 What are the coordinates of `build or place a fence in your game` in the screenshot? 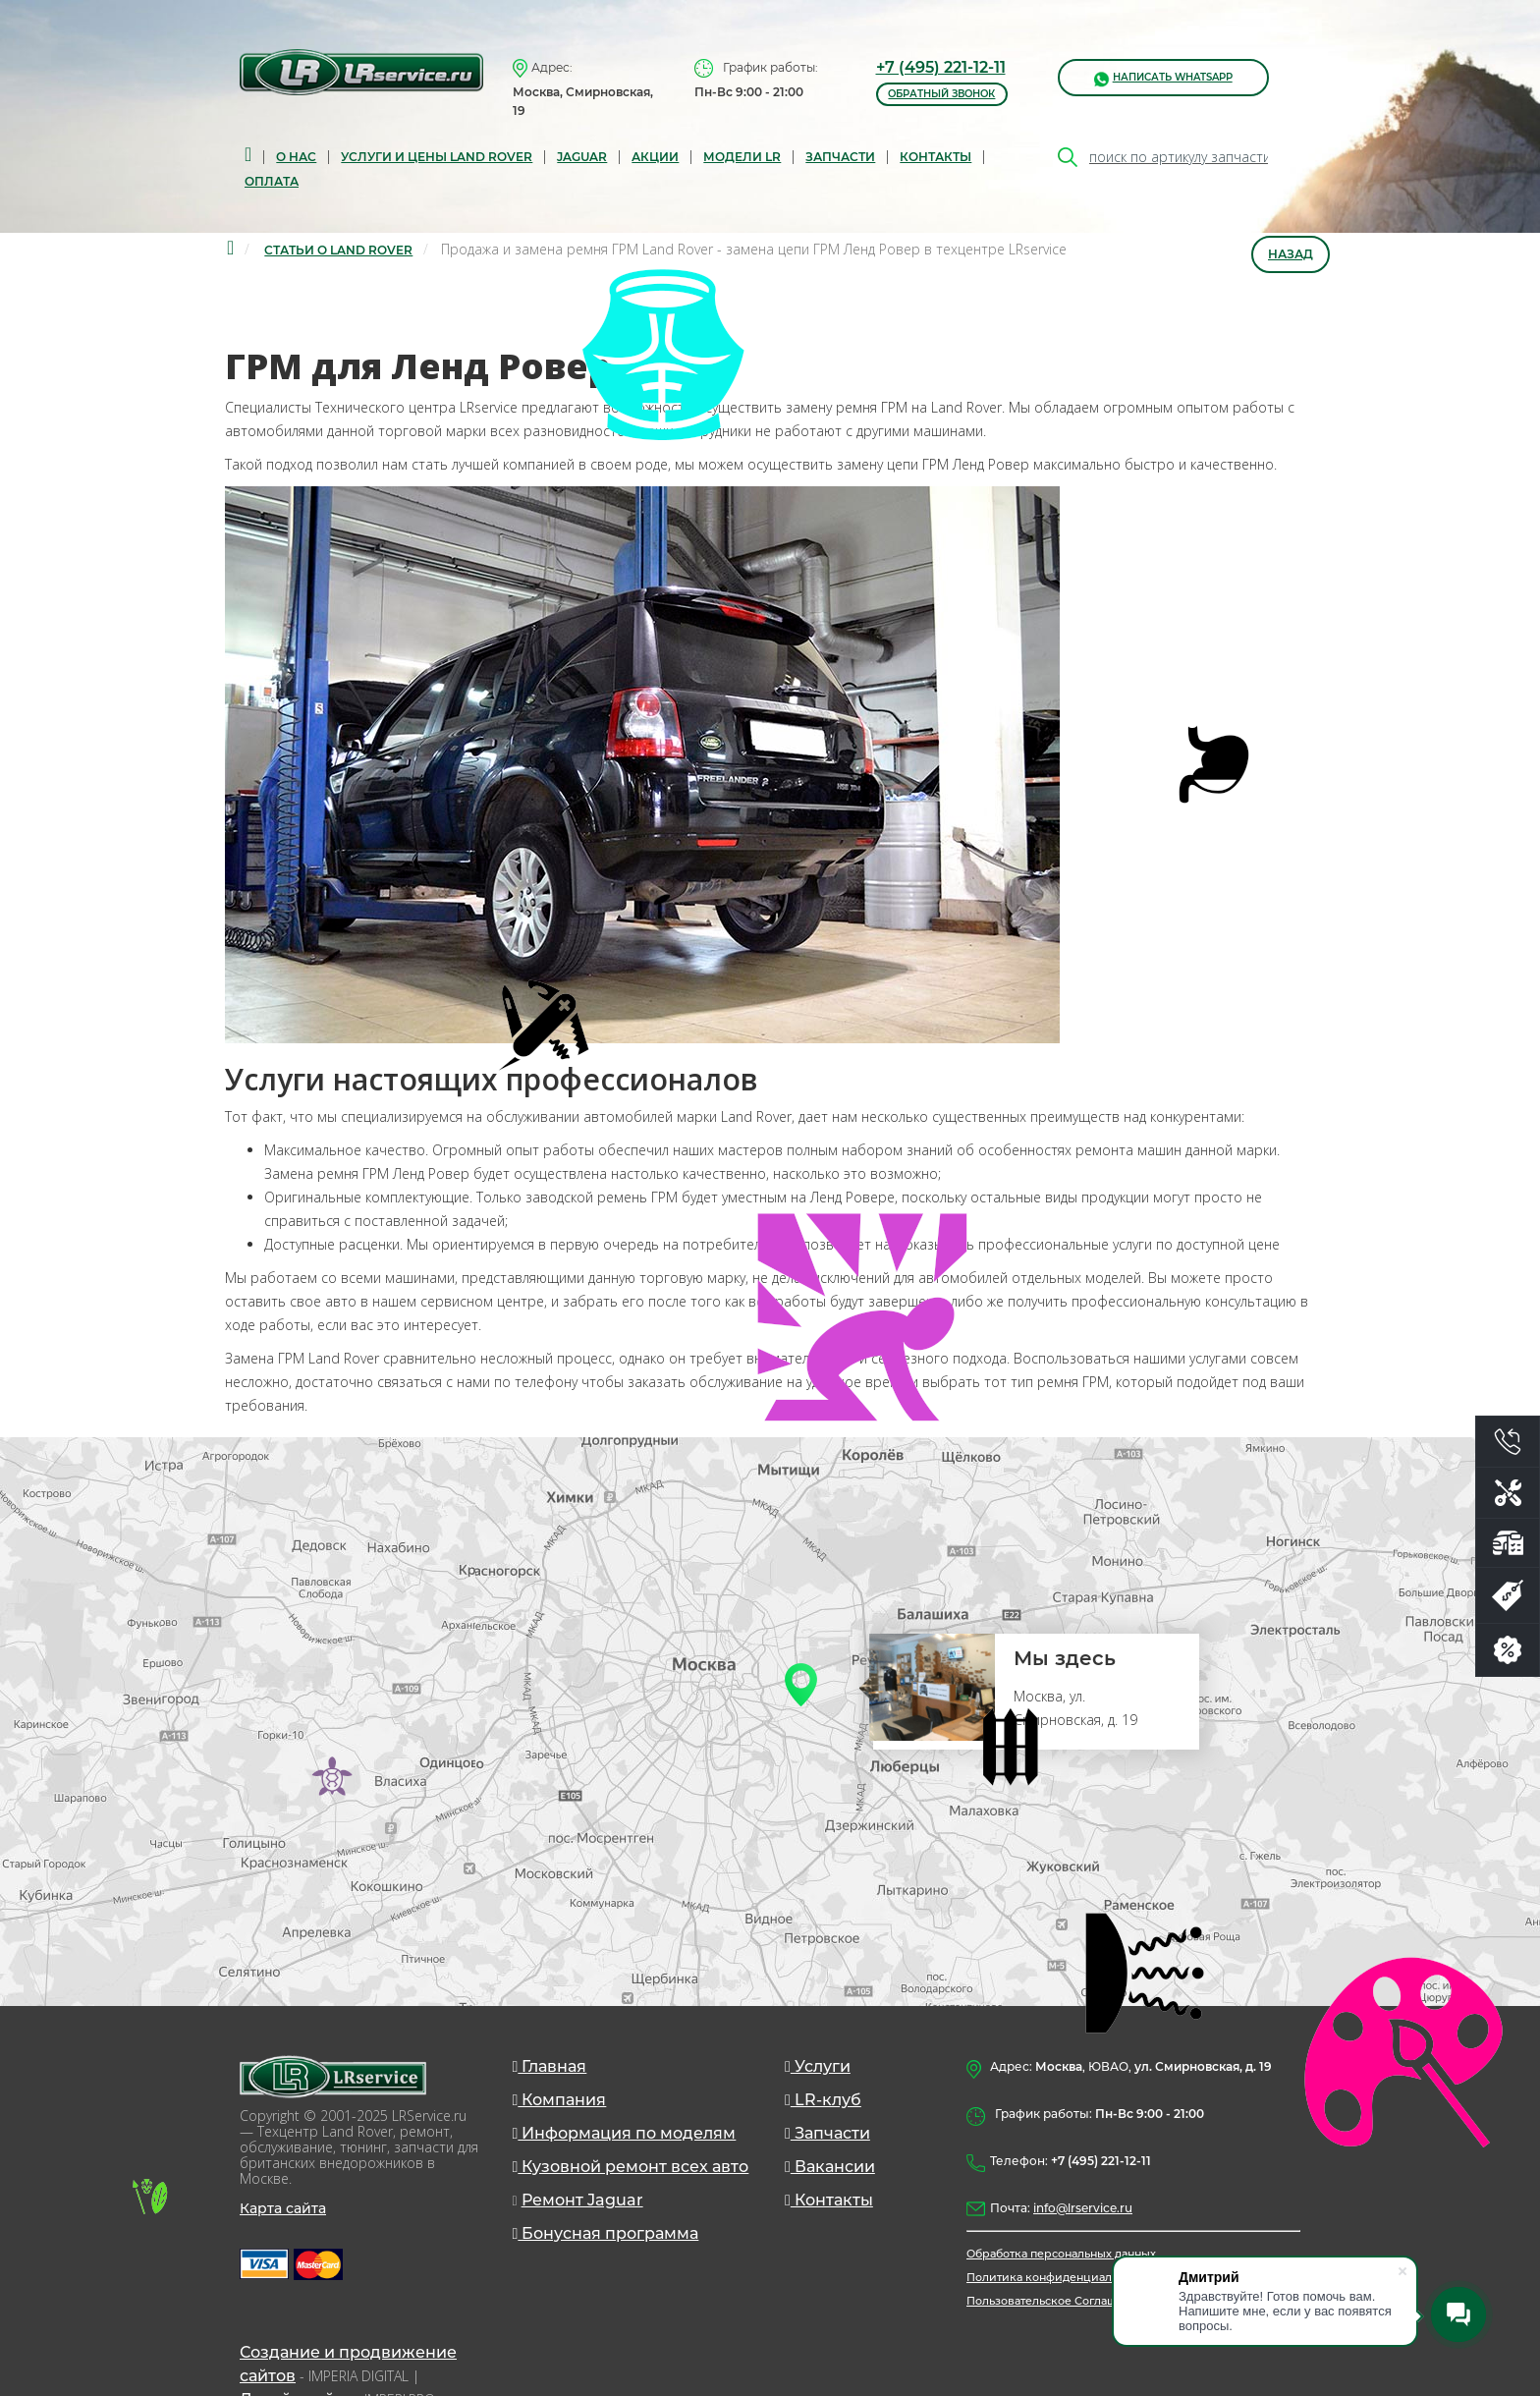 It's located at (1010, 1747).